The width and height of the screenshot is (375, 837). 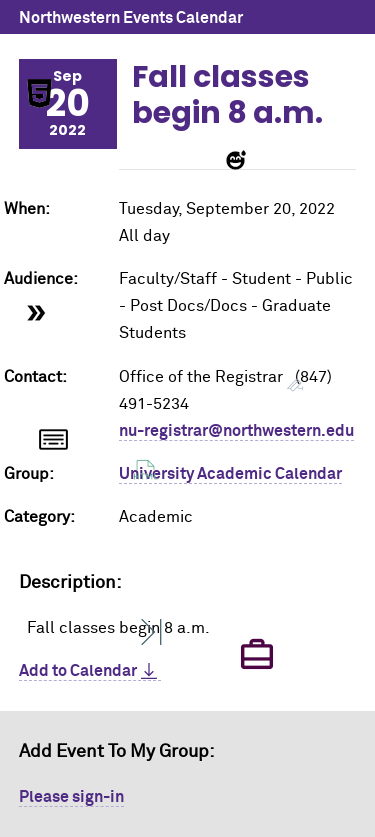 What do you see at coordinates (53, 439) in the screenshot?
I see `open on-screen keyboard` at bounding box center [53, 439].